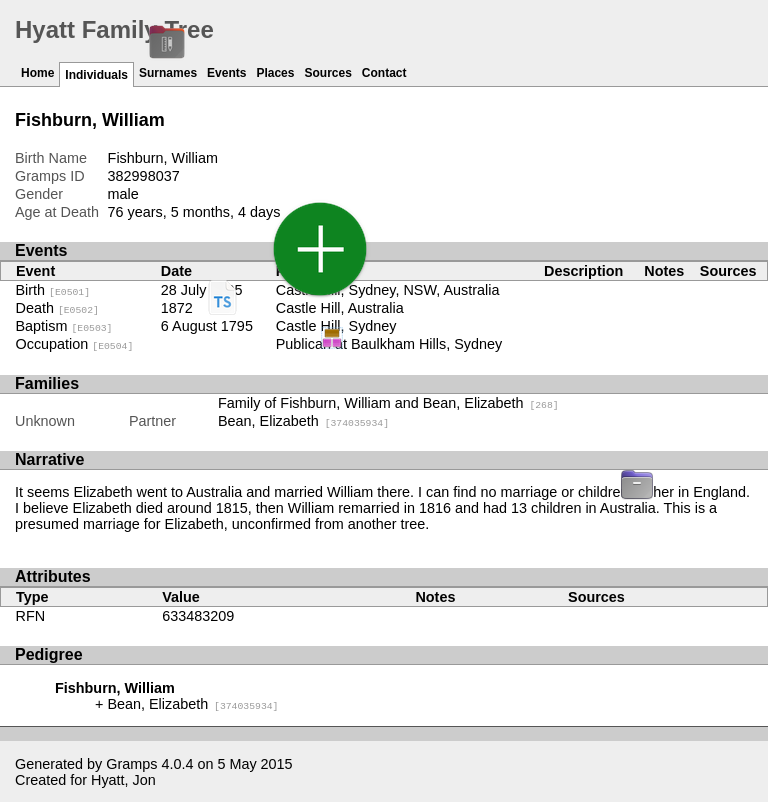 The image size is (768, 802). What do you see at coordinates (320, 249) in the screenshot?
I see `add a new item to a list` at bounding box center [320, 249].